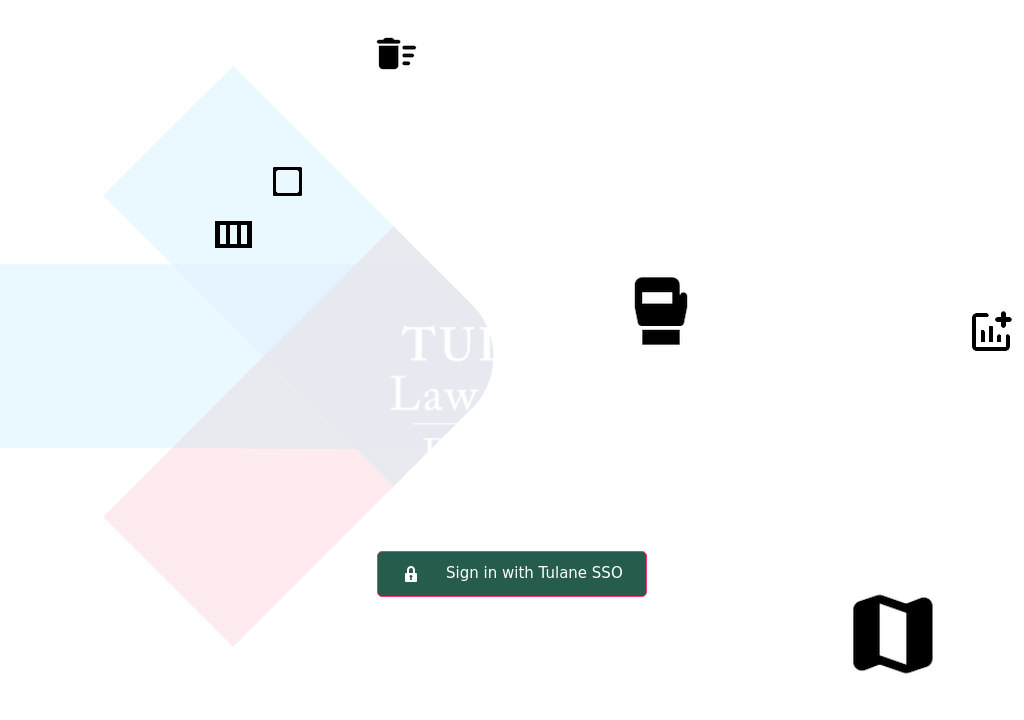 This screenshot has height=720, width=1024. What do you see at coordinates (232, 235) in the screenshot?
I see `switch to column view layout` at bounding box center [232, 235].